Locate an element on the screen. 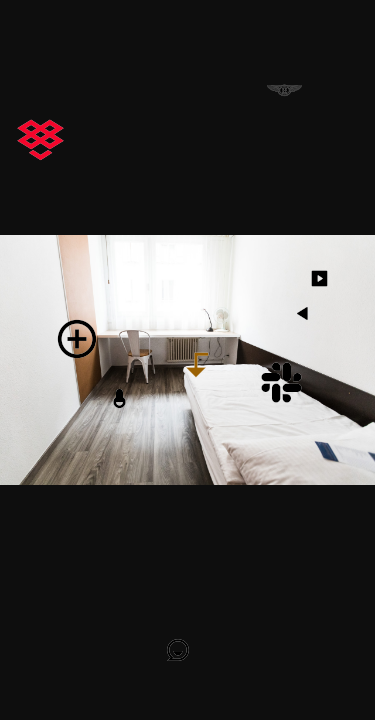 The width and height of the screenshot is (375, 720). play media in reverse is located at coordinates (303, 313).